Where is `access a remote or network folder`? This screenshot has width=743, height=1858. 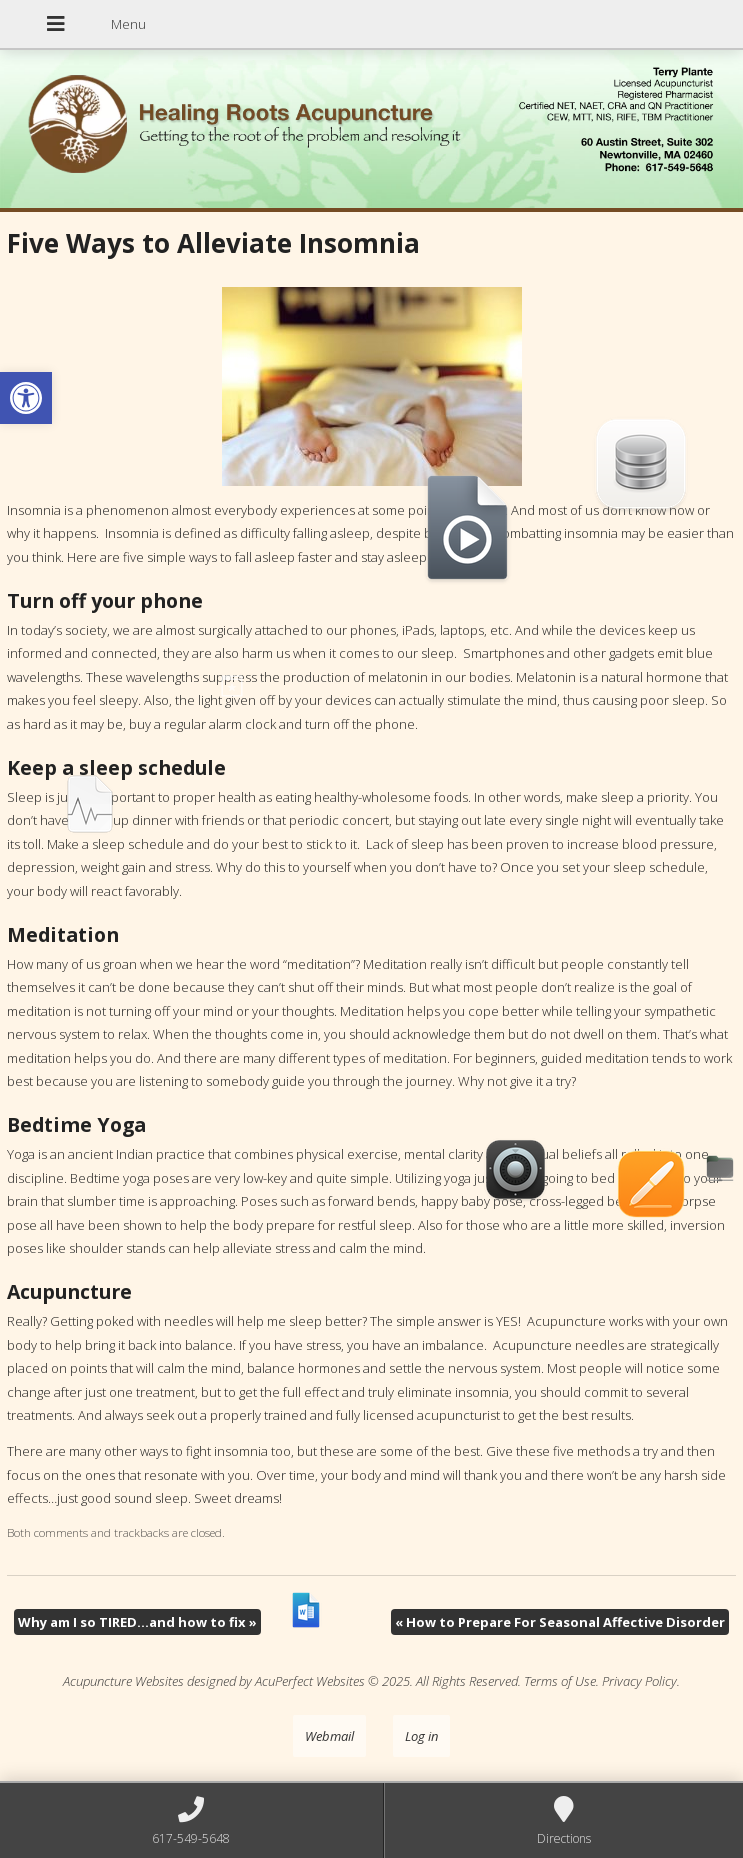
access a remote or network folder is located at coordinates (720, 1168).